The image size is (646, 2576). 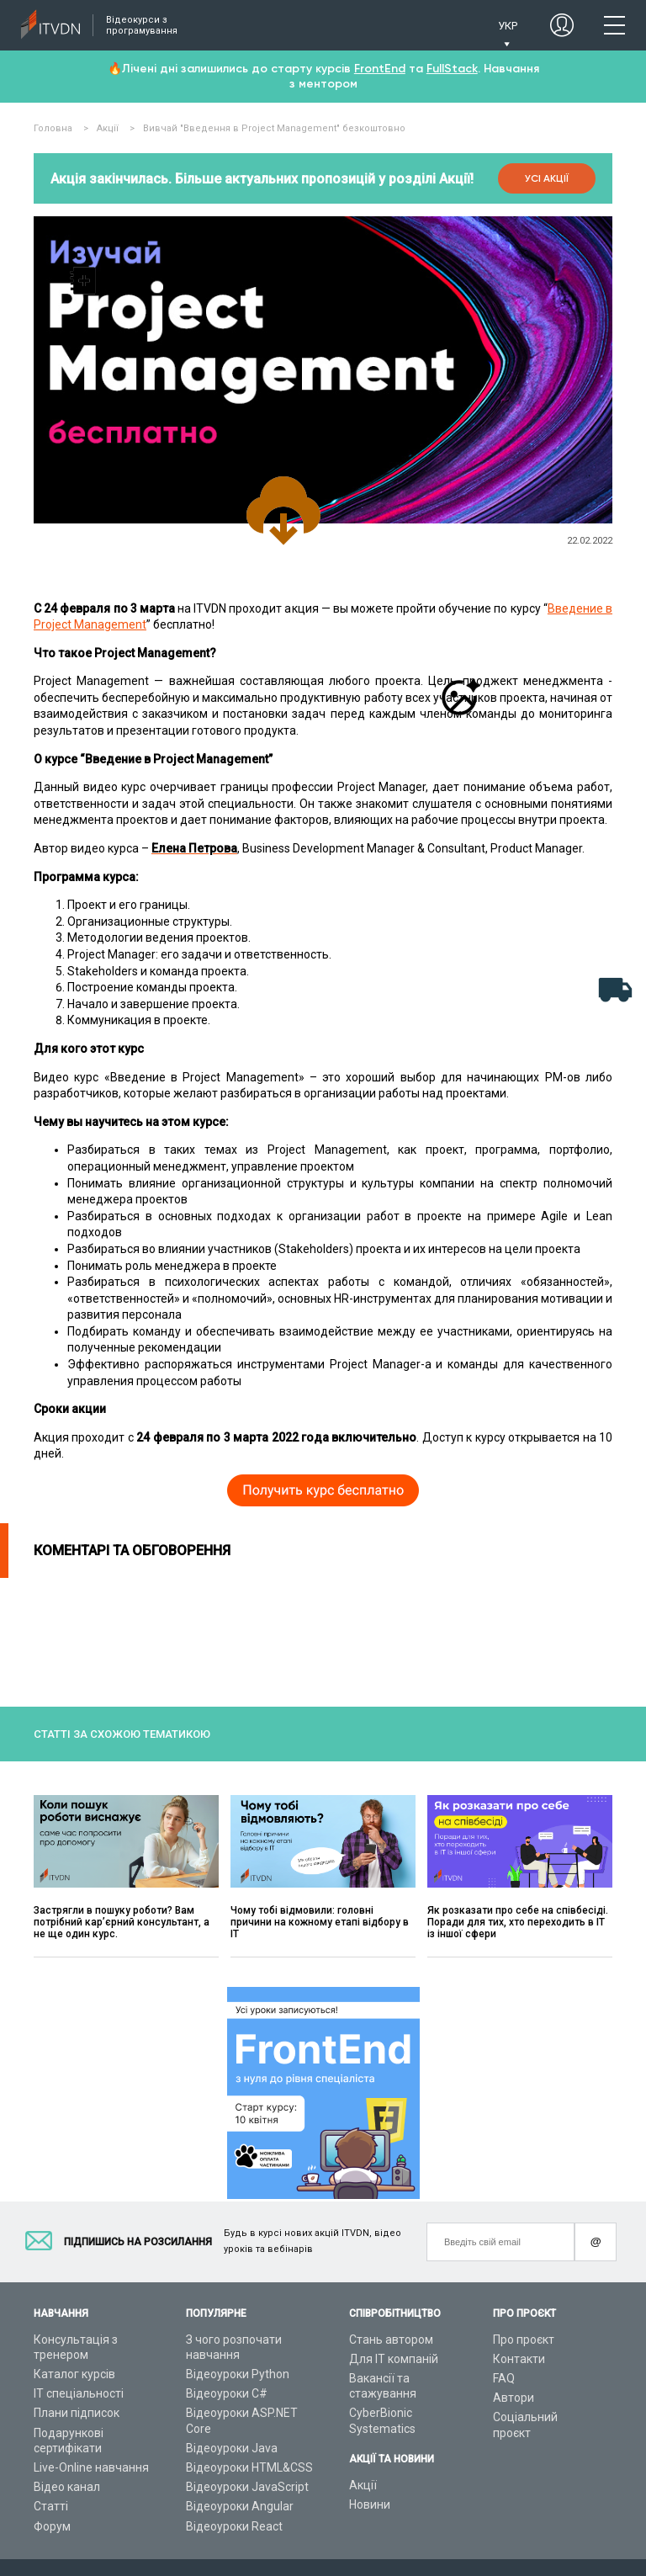 What do you see at coordinates (459, 698) in the screenshot?
I see `generate AI-enhanced image` at bounding box center [459, 698].